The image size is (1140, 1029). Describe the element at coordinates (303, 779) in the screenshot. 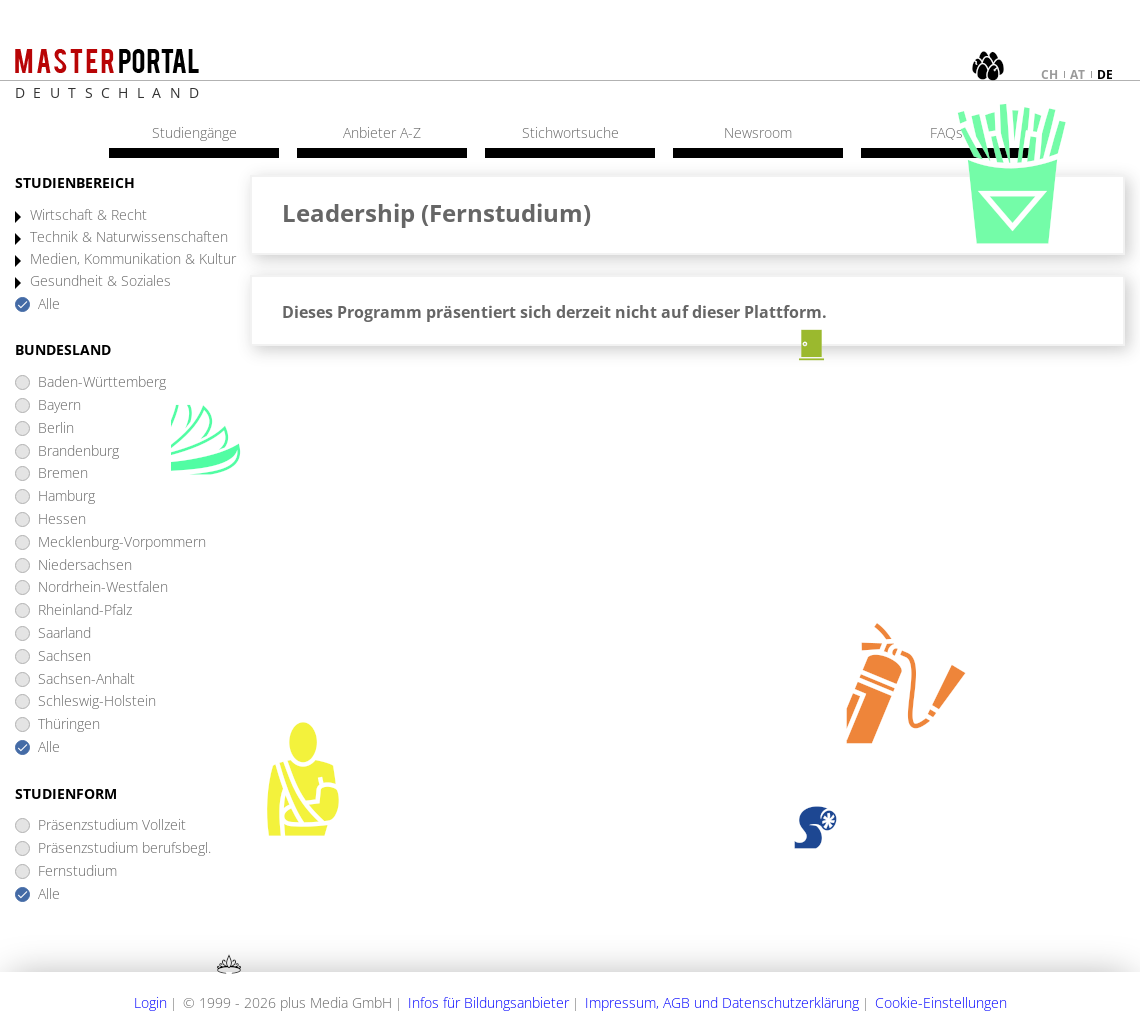

I see `indicates an injury or medical condition` at that location.